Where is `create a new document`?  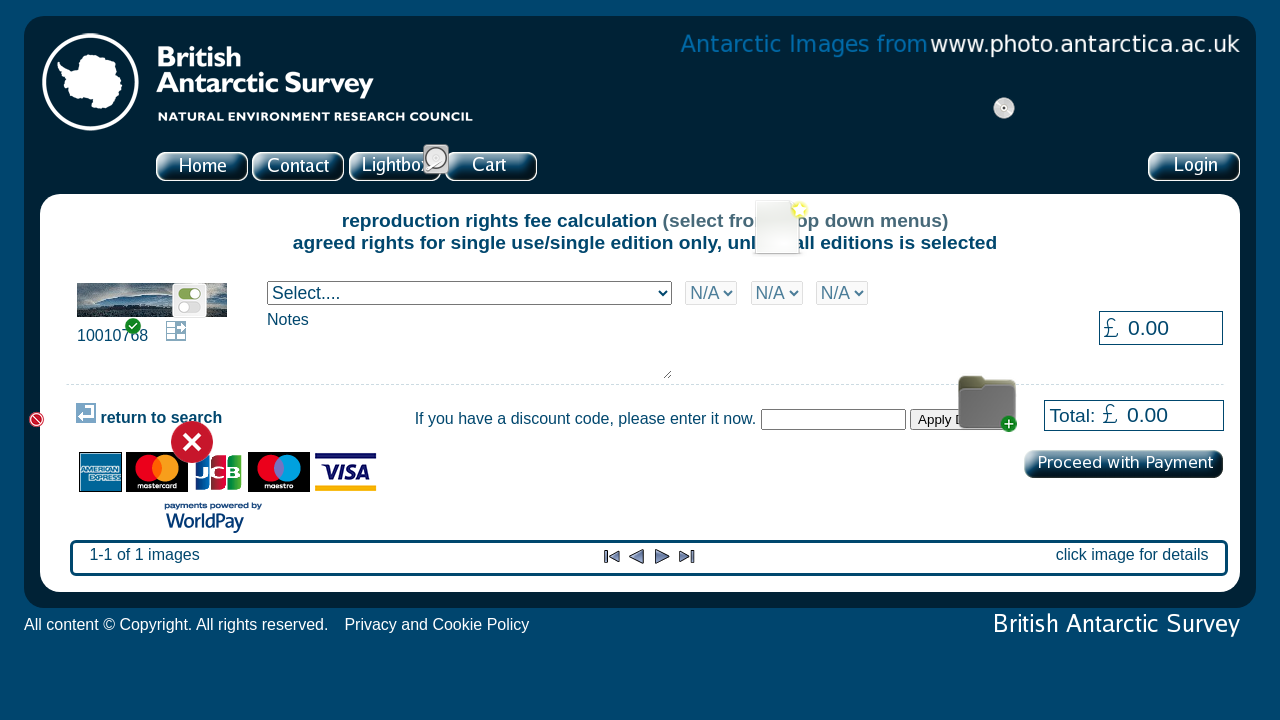
create a new document is located at coordinates (781, 227).